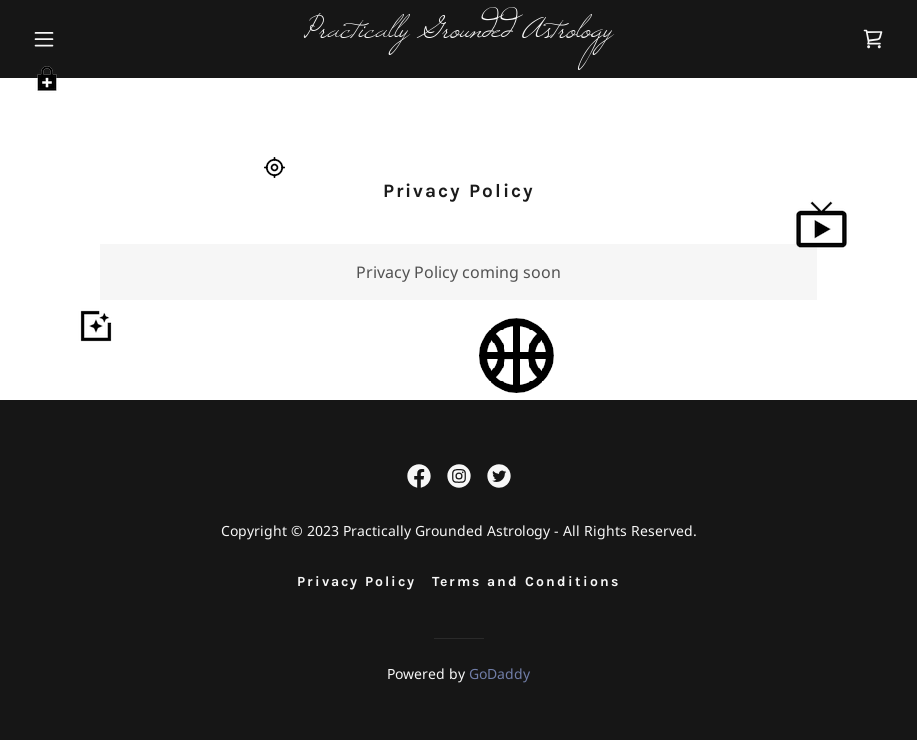  I want to click on watch live television or streaming content, so click(821, 224).